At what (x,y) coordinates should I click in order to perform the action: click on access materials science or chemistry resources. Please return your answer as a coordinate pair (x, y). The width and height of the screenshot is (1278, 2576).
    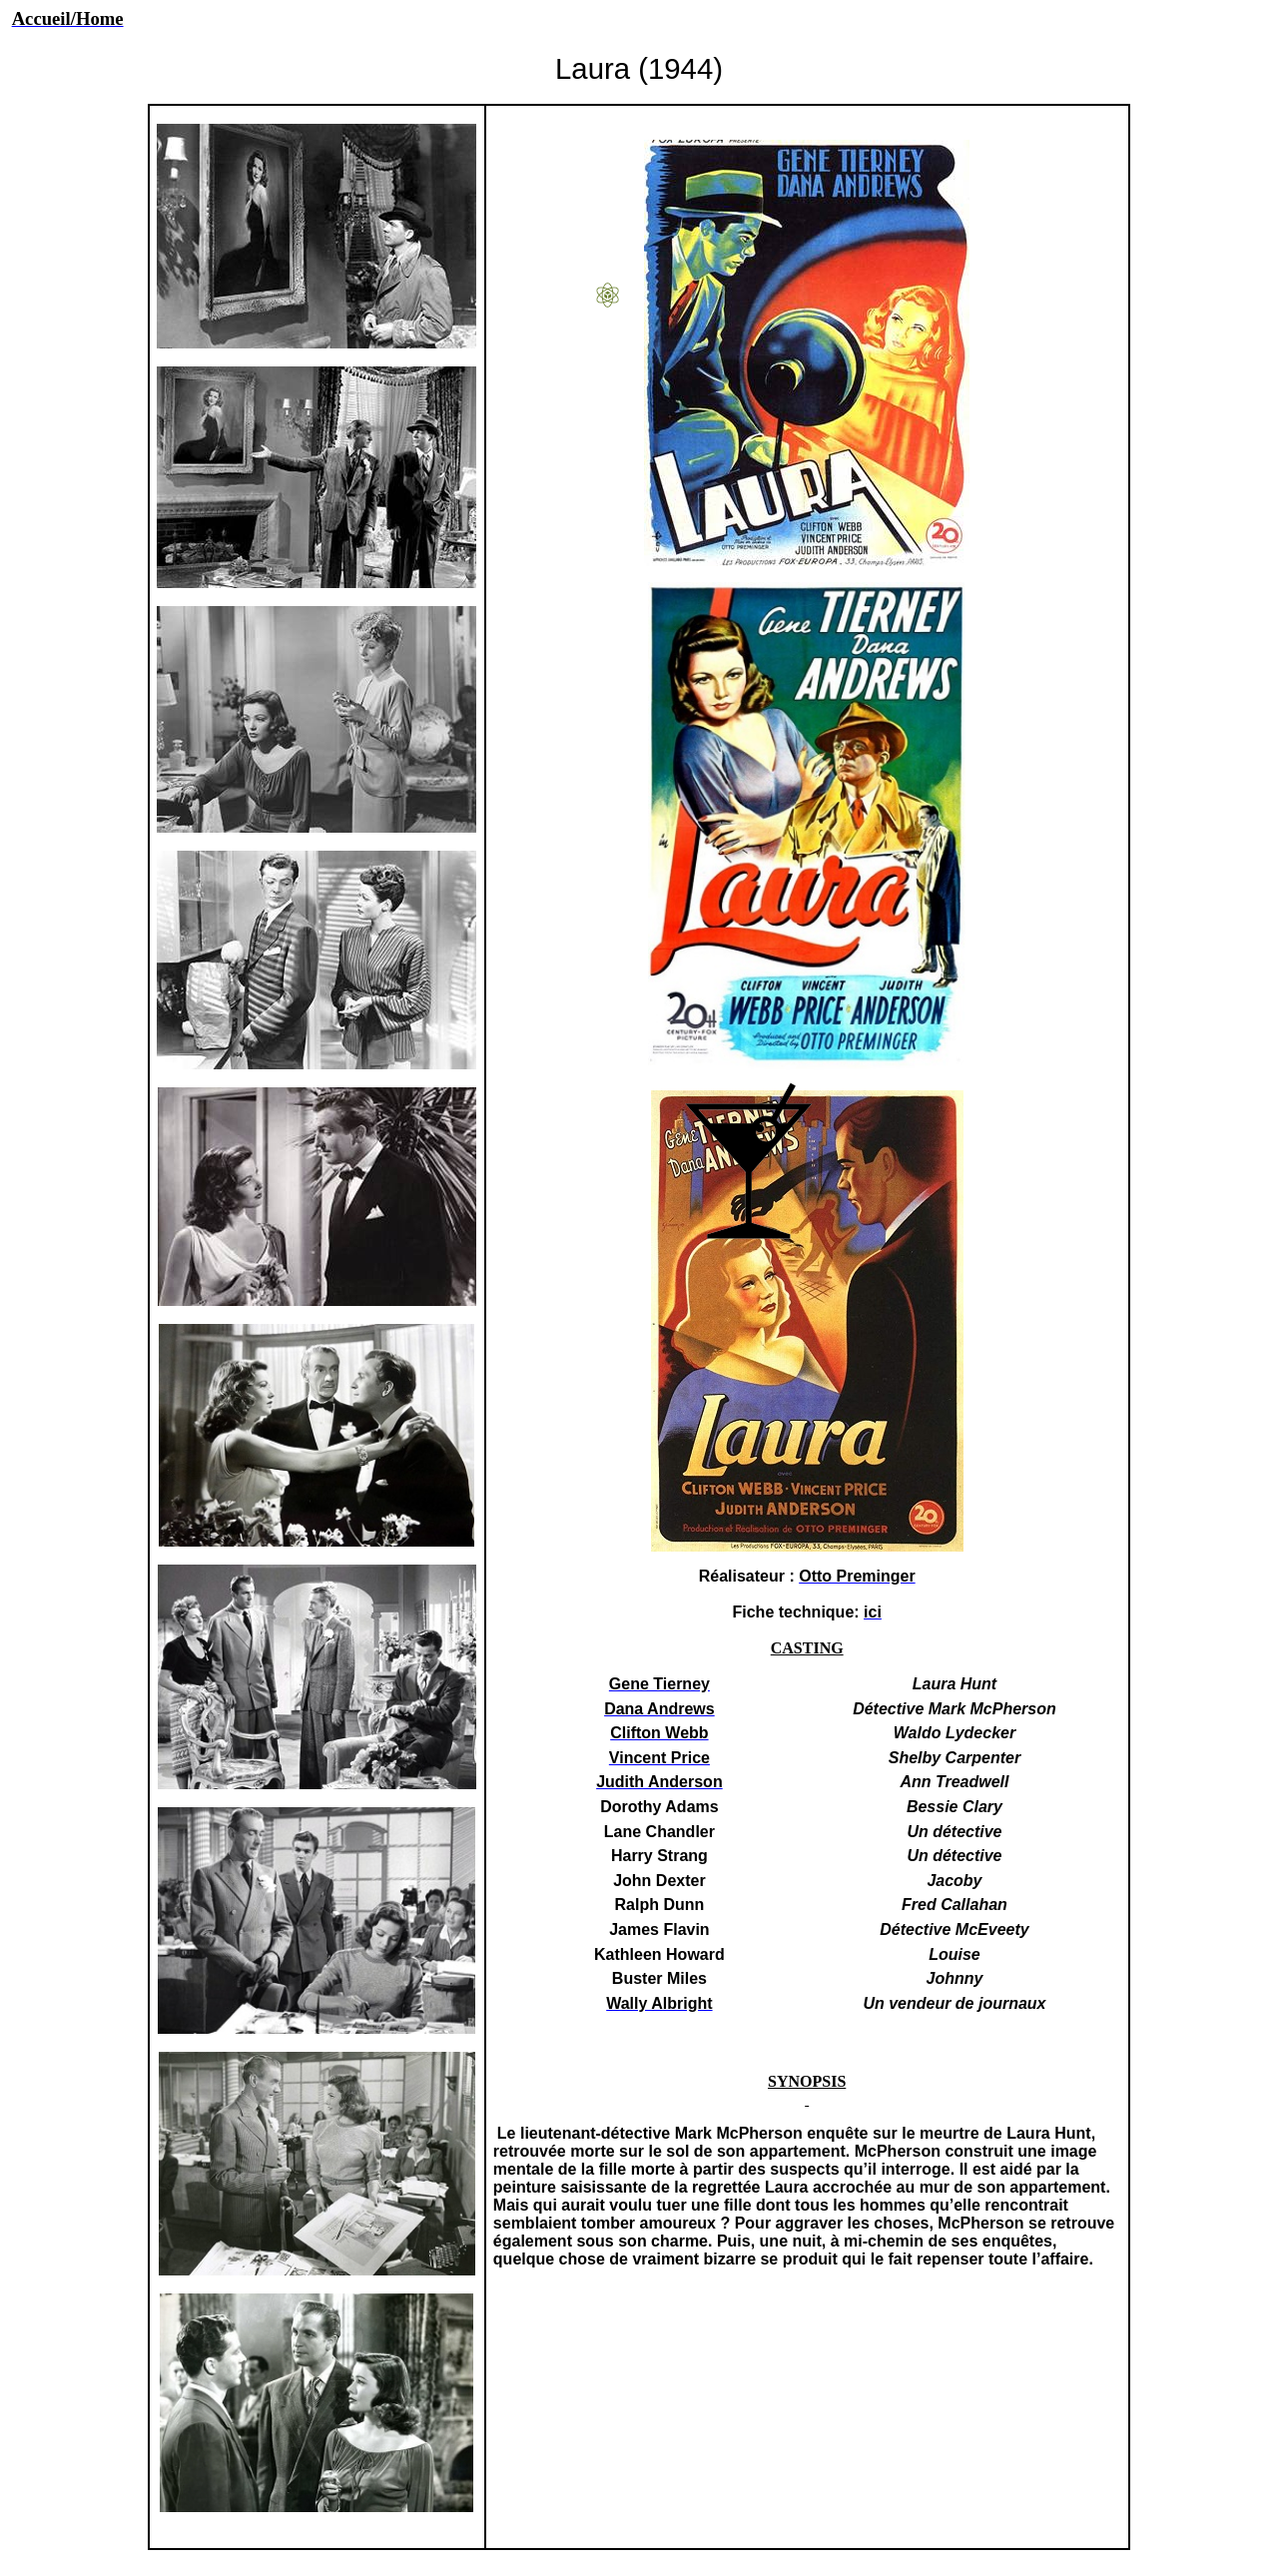
    Looking at the image, I should click on (607, 295).